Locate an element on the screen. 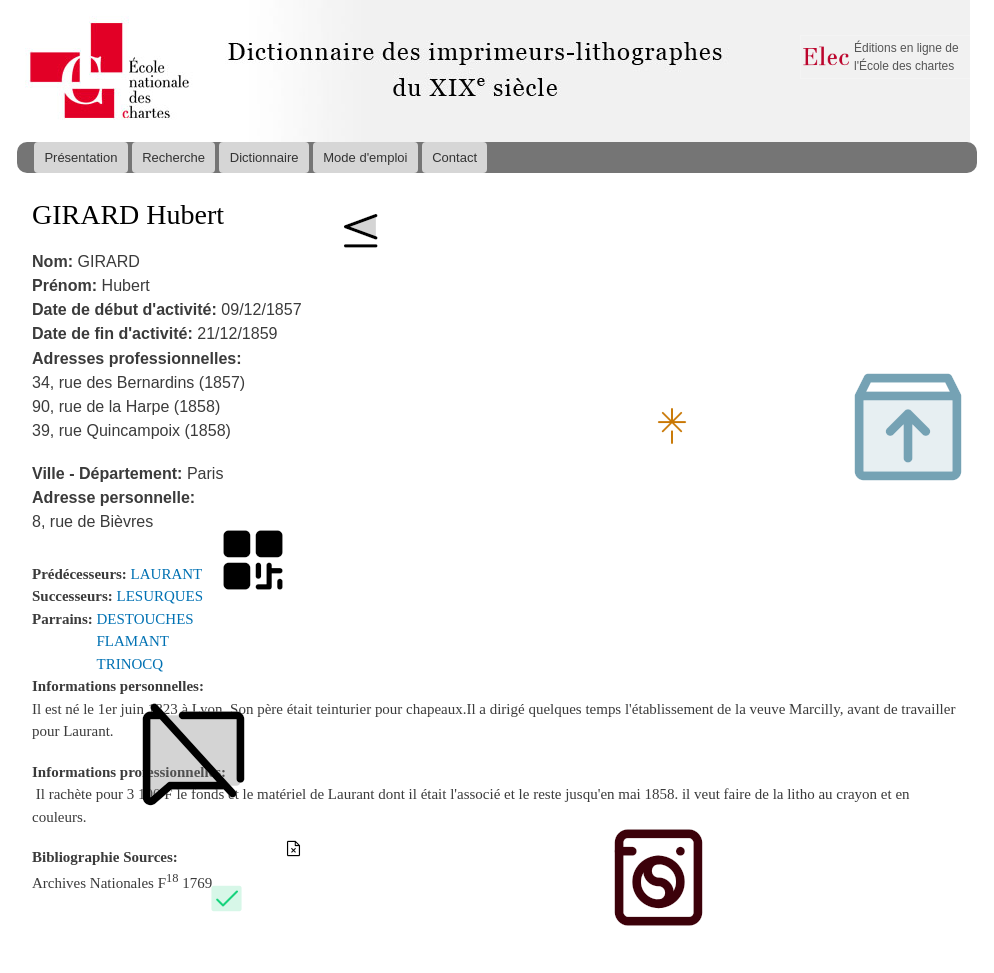  less than or equal to mathematical operator is located at coordinates (361, 231).